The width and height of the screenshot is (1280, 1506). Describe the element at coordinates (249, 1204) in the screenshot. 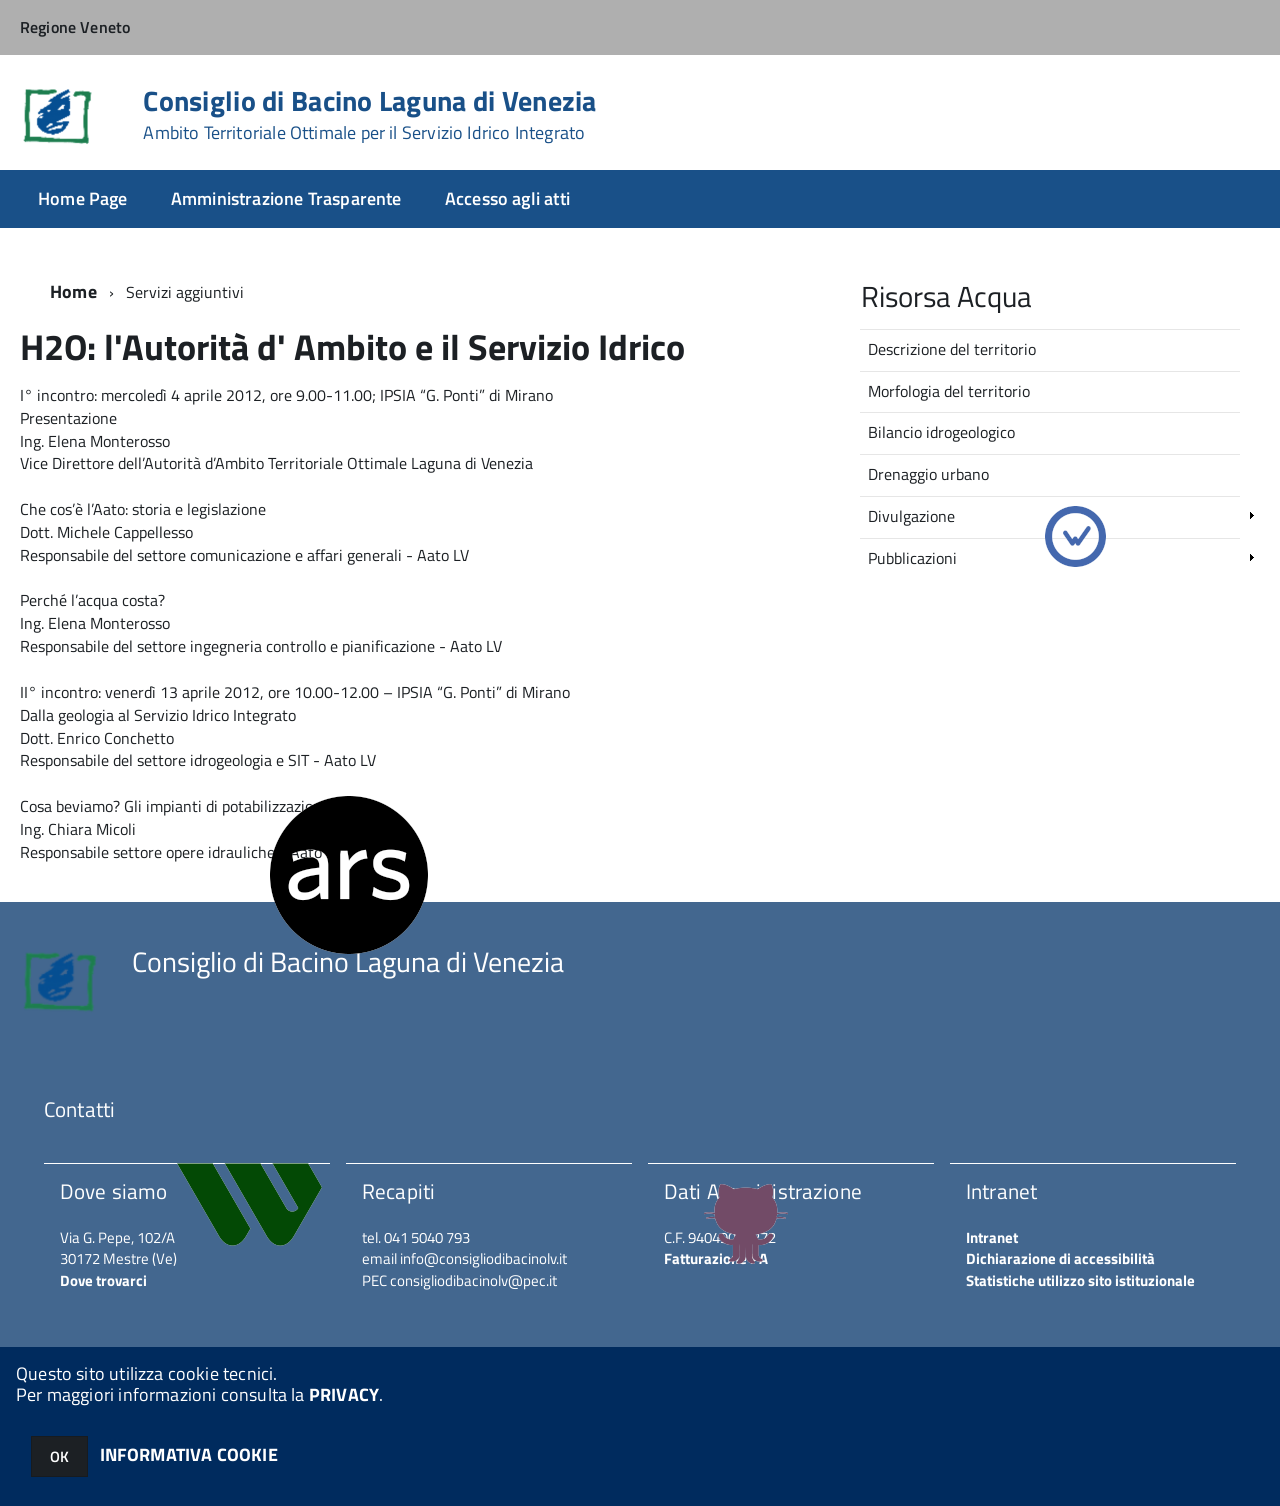

I see `western union logo` at that location.